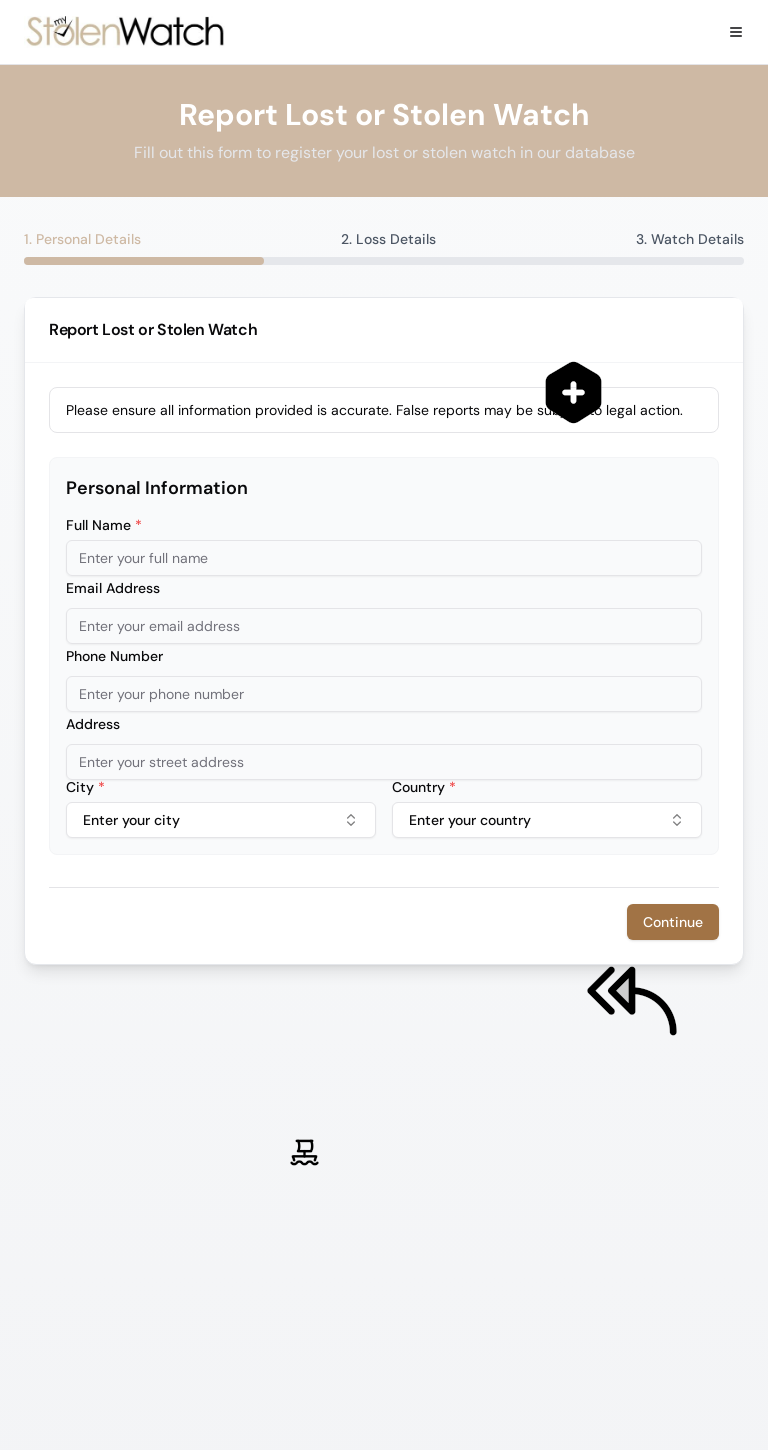  What do you see at coordinates (304, 1152) in the screenshot?
I see `access sailing or boating features` at bounding box center [304, 1152].